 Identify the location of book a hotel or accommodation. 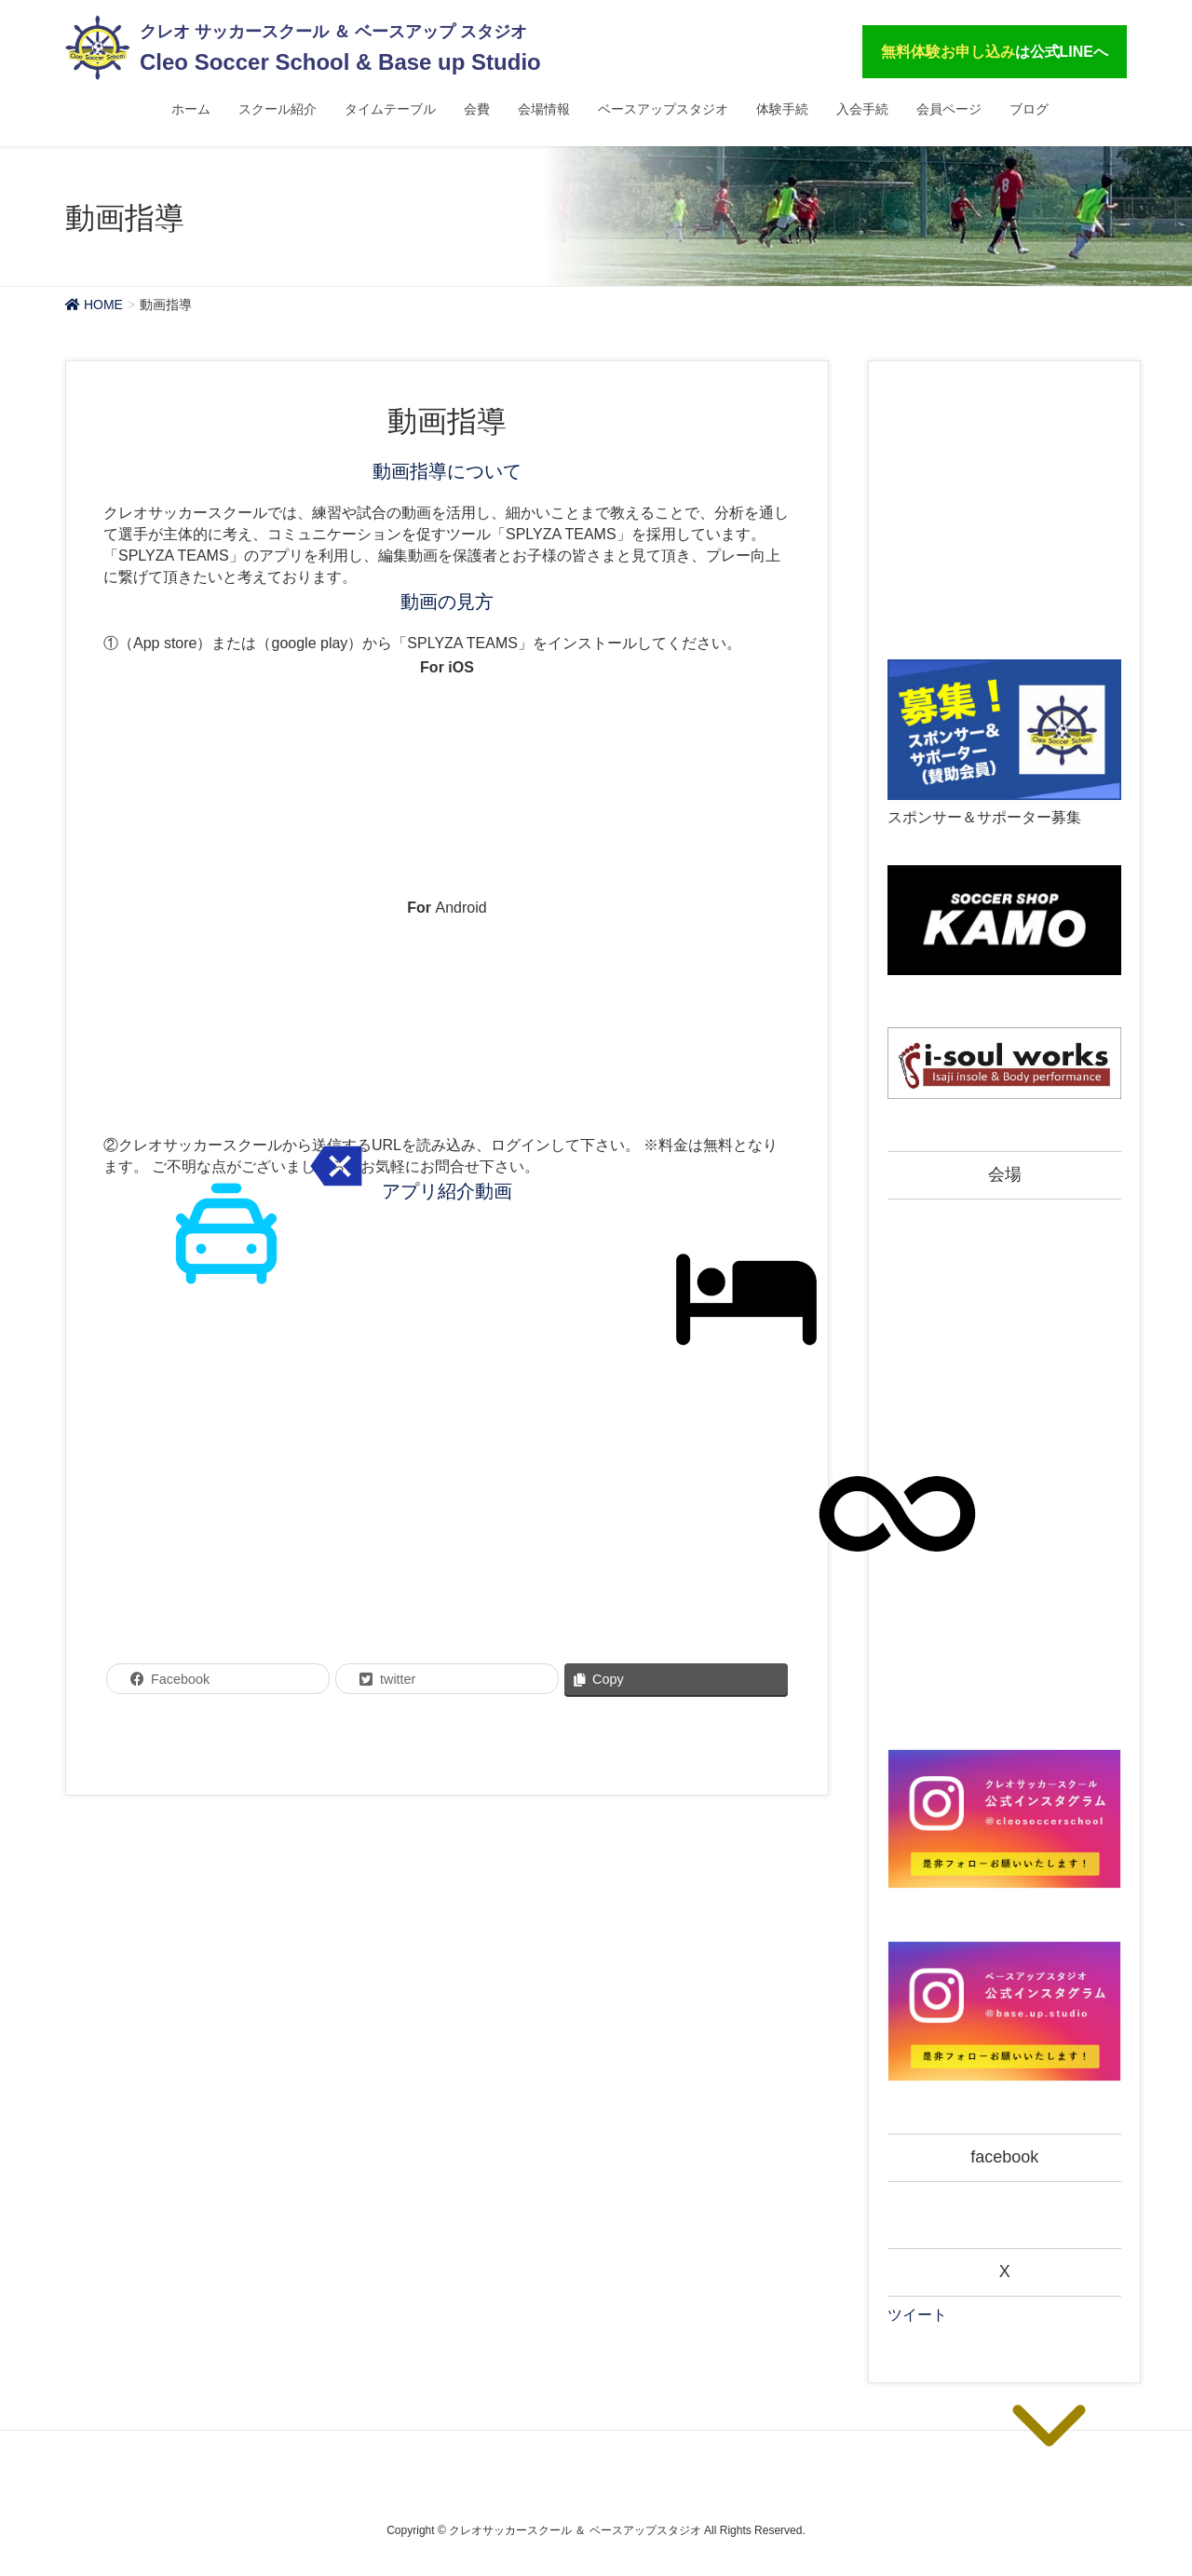
(746, 1295).